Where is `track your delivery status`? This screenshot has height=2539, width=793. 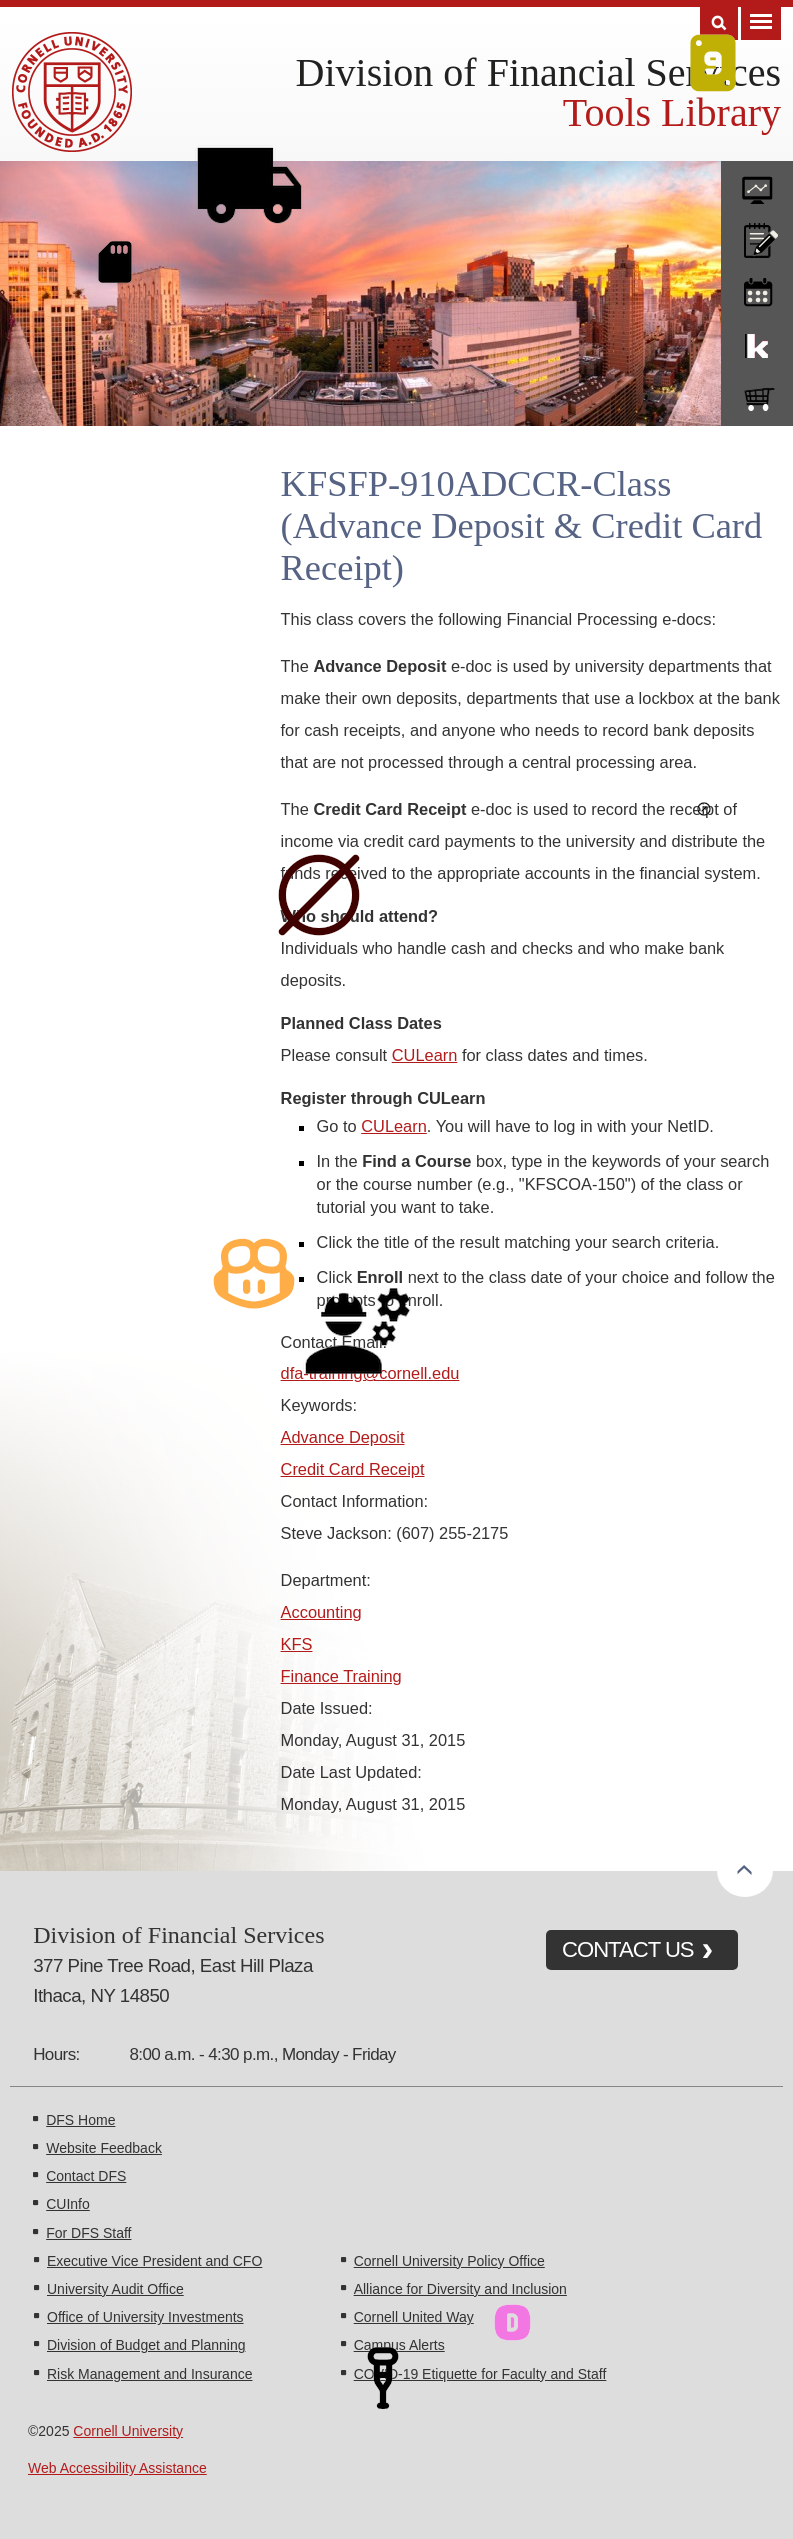
track your delivery status is located at coordinates (249, 185).